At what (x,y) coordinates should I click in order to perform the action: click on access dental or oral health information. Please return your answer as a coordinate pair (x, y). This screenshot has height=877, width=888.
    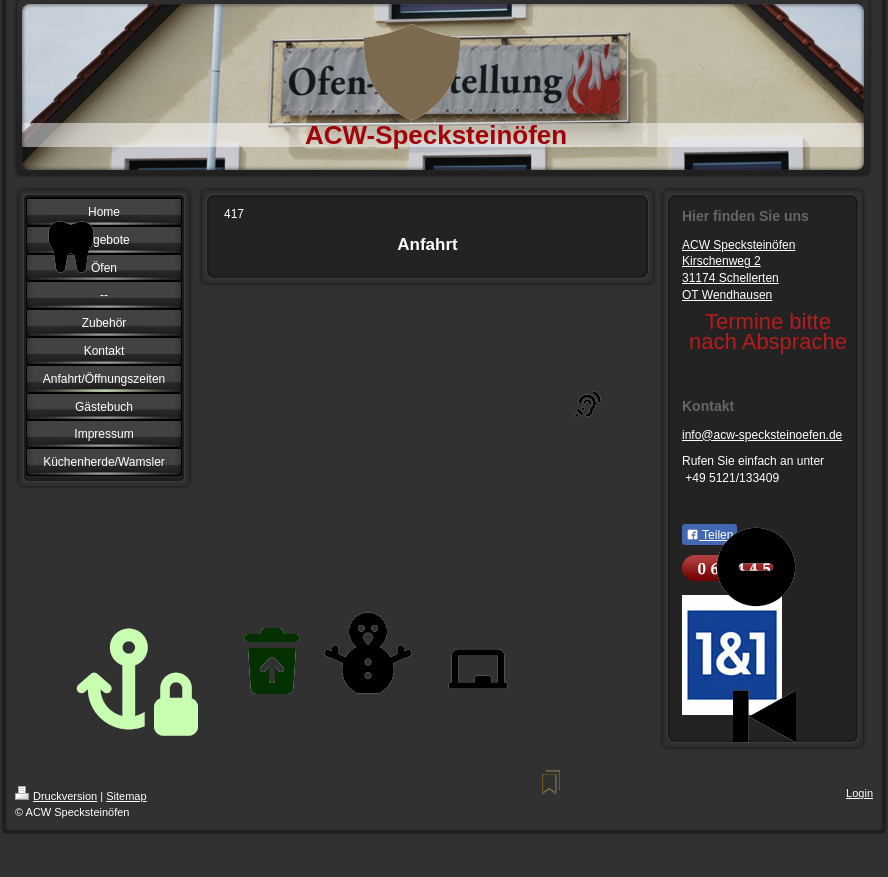
    Looking at the image, I should click on (71, 247).